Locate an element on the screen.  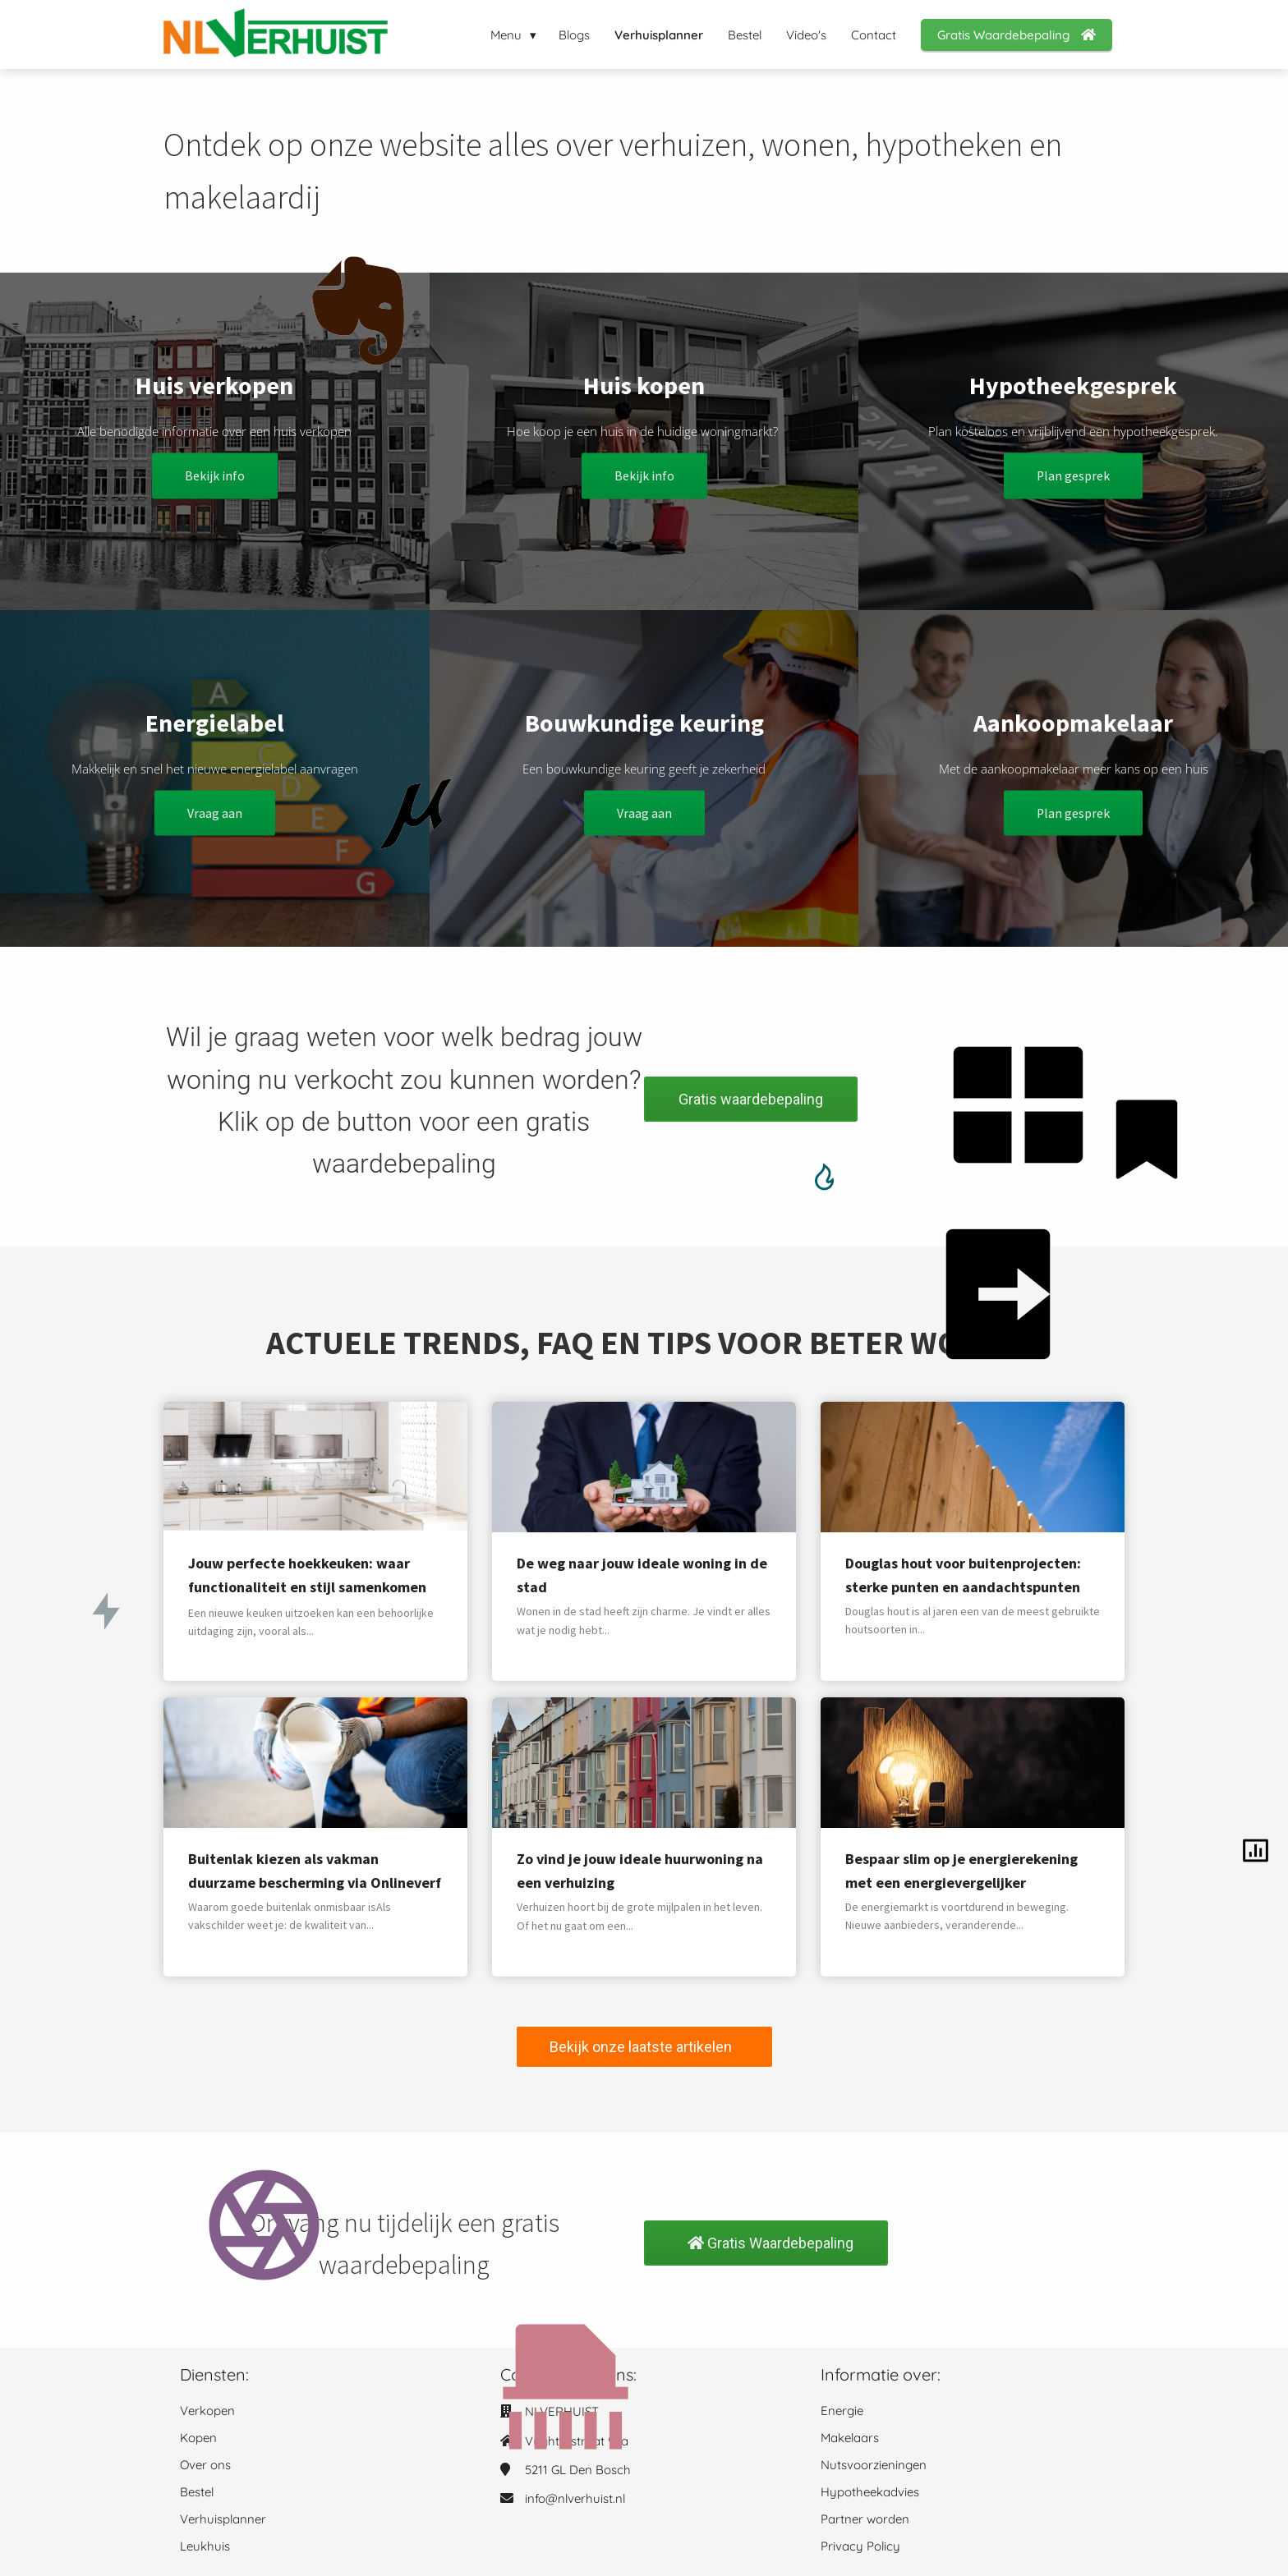
turn on device flashlight is located at coordinates (106, 1611).